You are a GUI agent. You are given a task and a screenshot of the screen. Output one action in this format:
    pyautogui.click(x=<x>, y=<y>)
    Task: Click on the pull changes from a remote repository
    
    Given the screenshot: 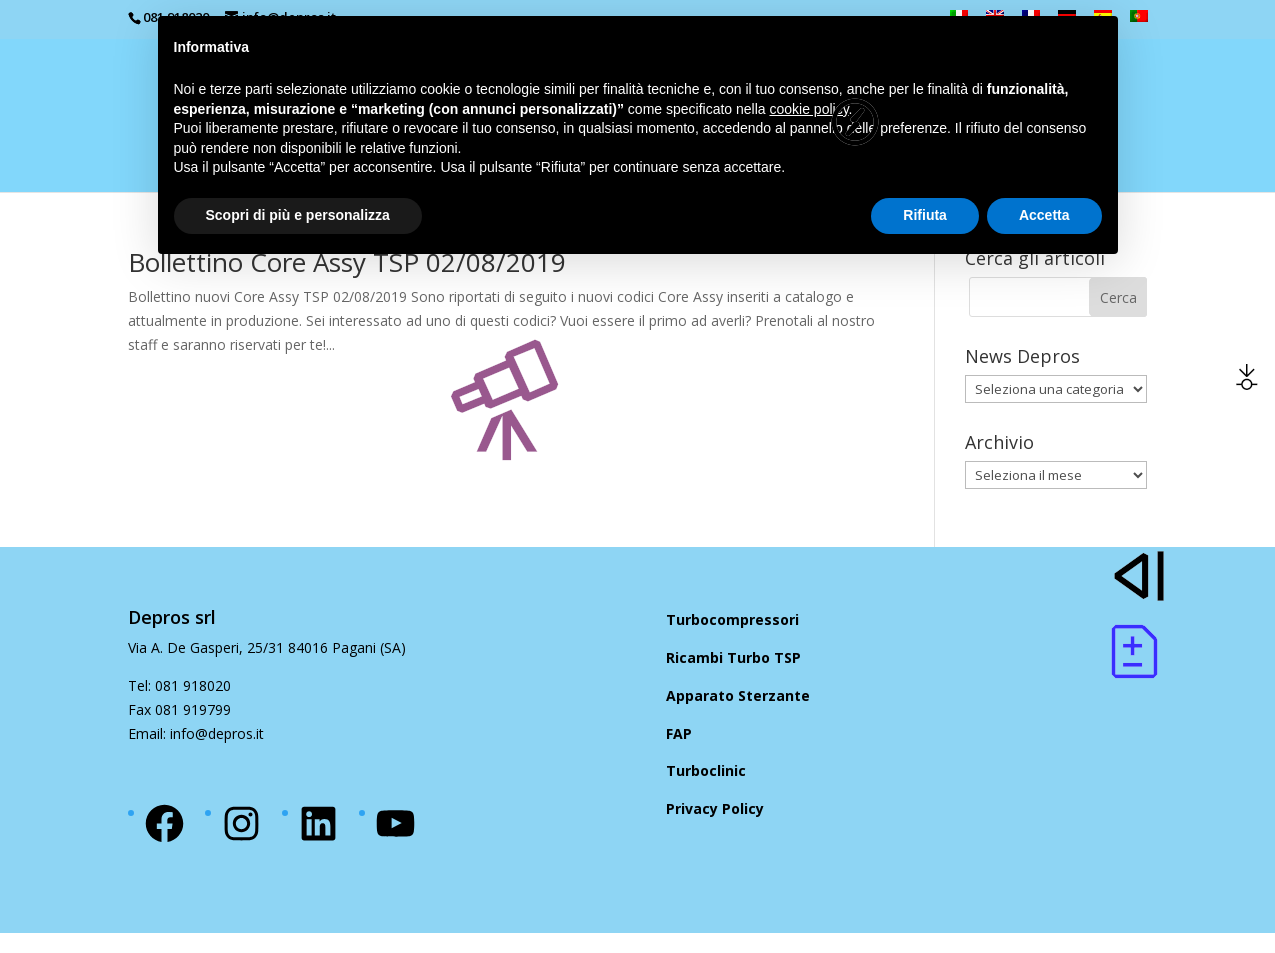 What is the action you would take?
    pyautogui.click(x=1246, y=377)
    